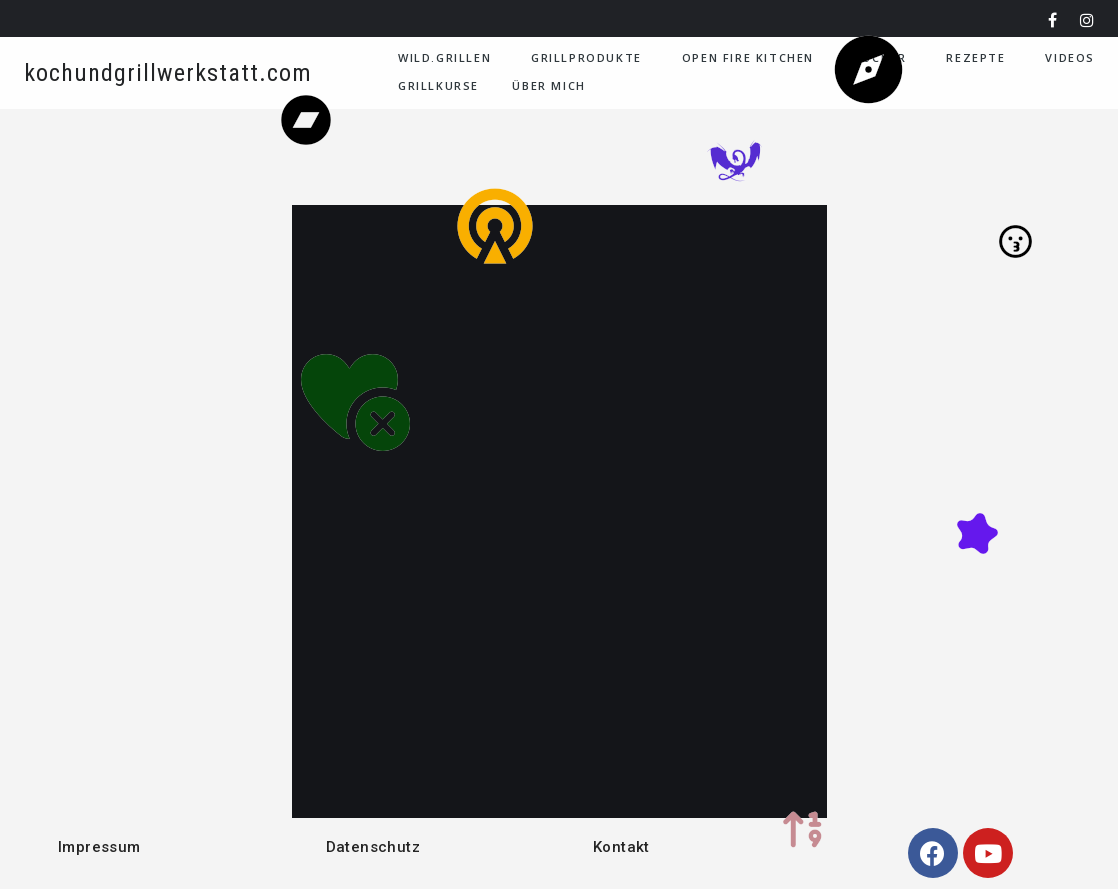 Image resolution: width=1118 pixels, height=889 pixels. What do you see at coordinates (355, 396) in the screenshot?
I see `remove item from favorites` at bounding box center [355, 396].